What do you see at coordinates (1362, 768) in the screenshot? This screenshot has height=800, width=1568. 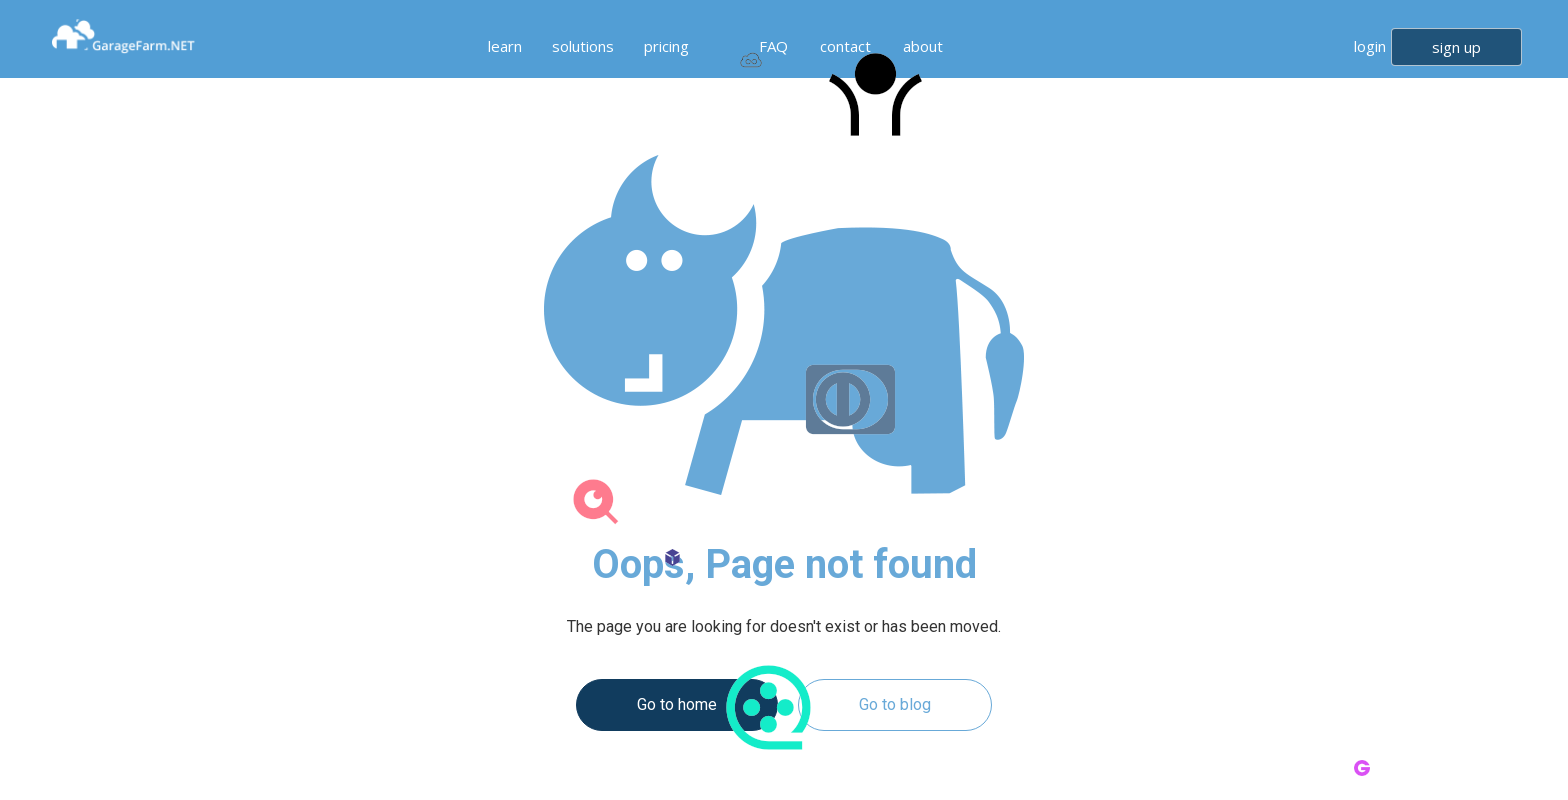 I see `open the Groupon app` at bounding box center [1362, 768].